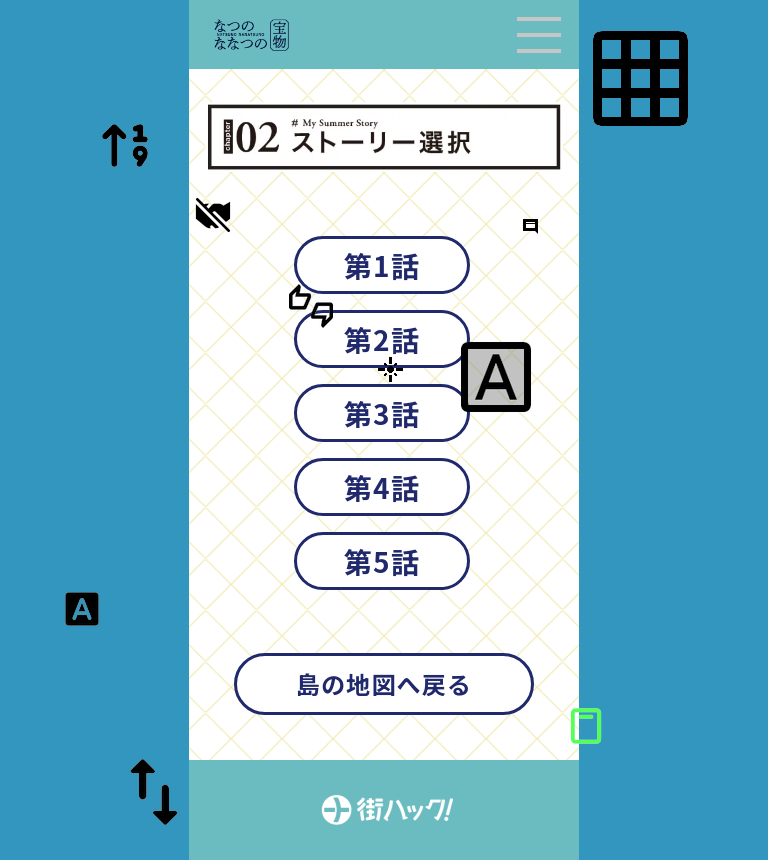 The height and width of the screenshot is (860, 768). I want to click on sort numbers in ascending order, so click(126, 145).